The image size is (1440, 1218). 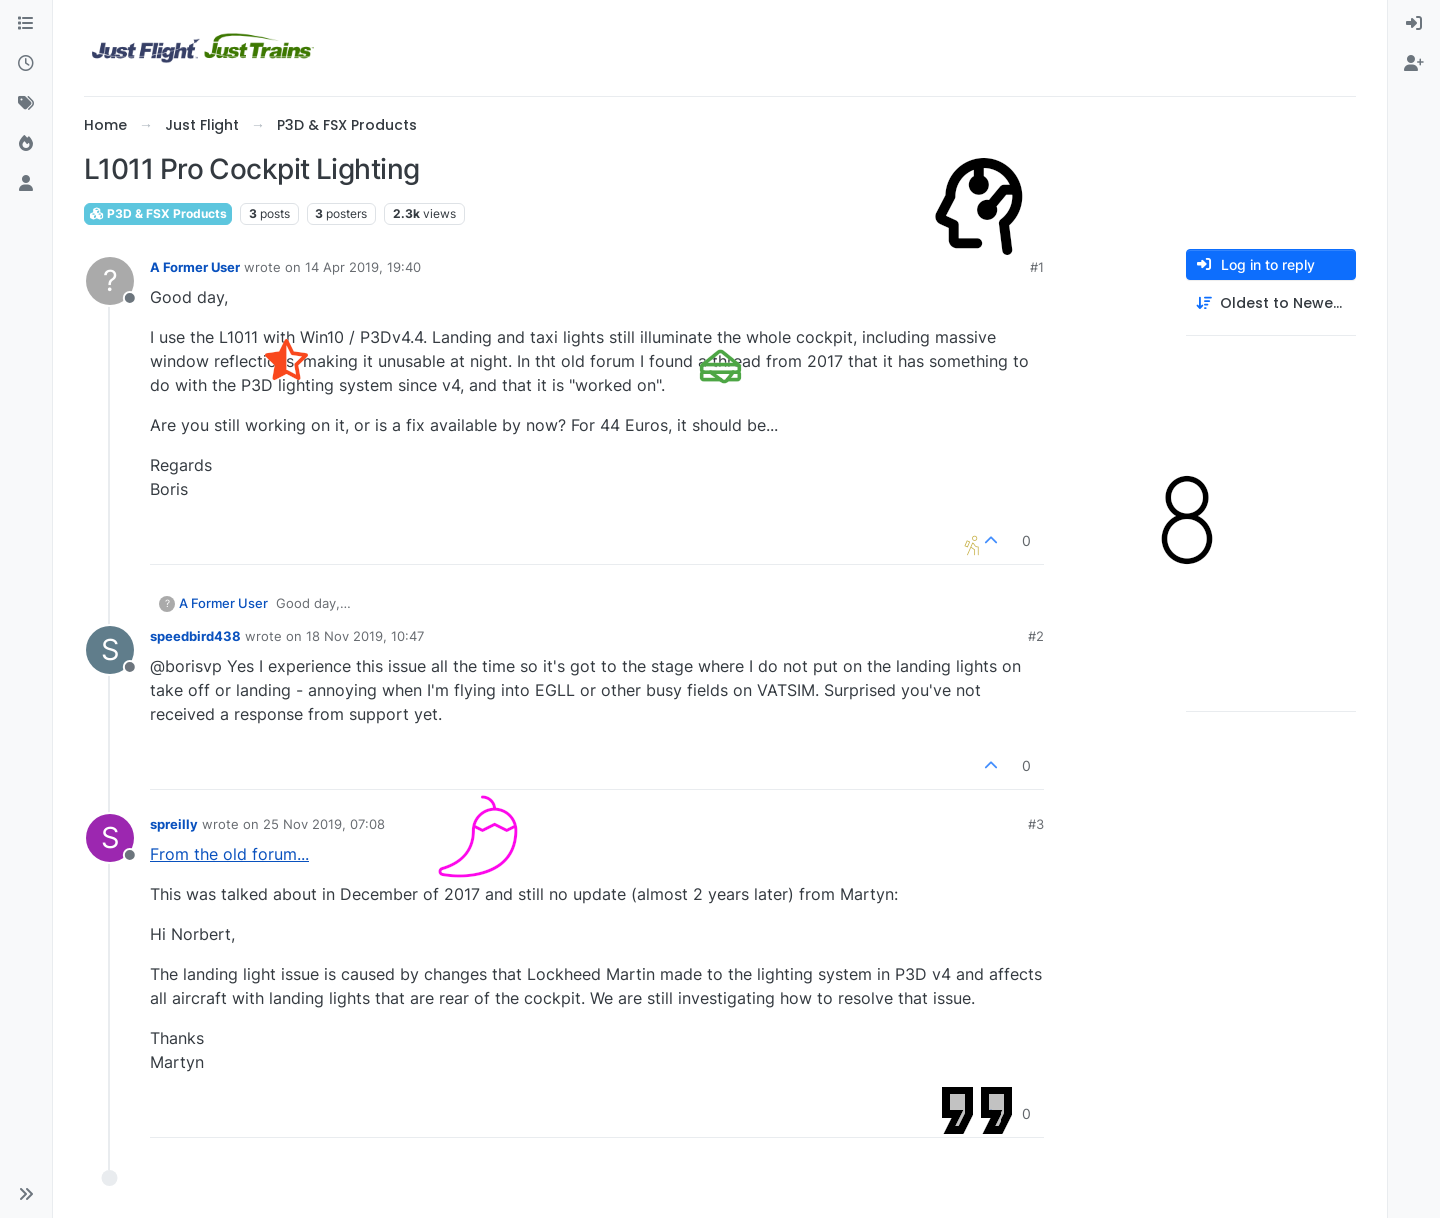 I want to click on access hiking trails or outdoor activities, so click(x=972, y=545).